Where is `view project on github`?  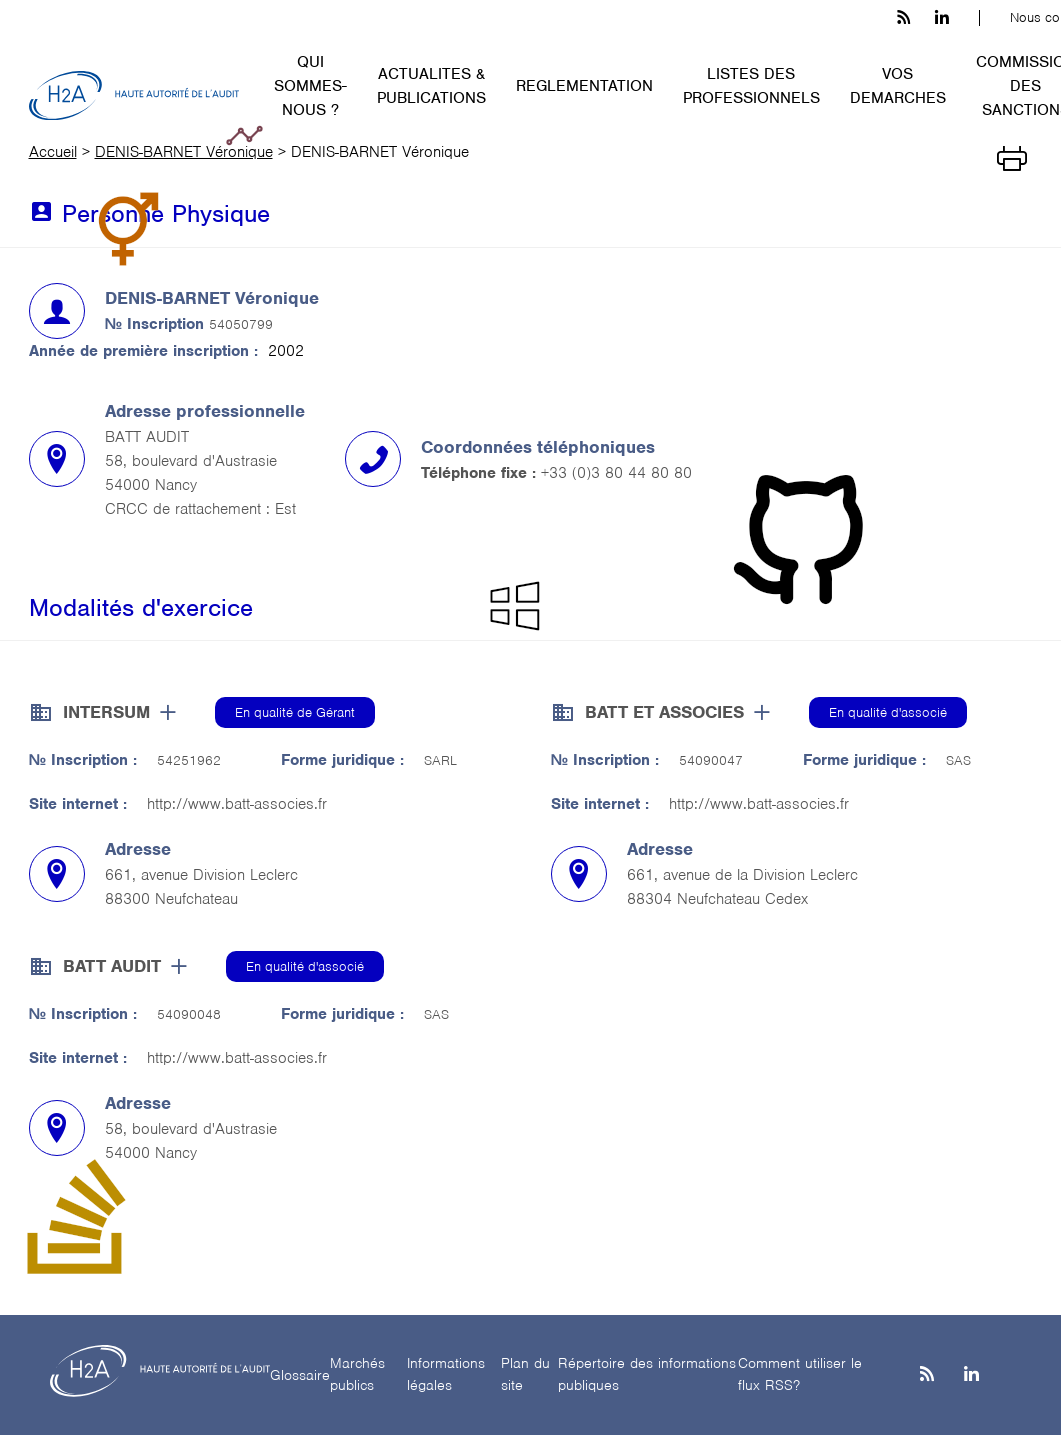
view project on github is located at coordinates (798, 539).